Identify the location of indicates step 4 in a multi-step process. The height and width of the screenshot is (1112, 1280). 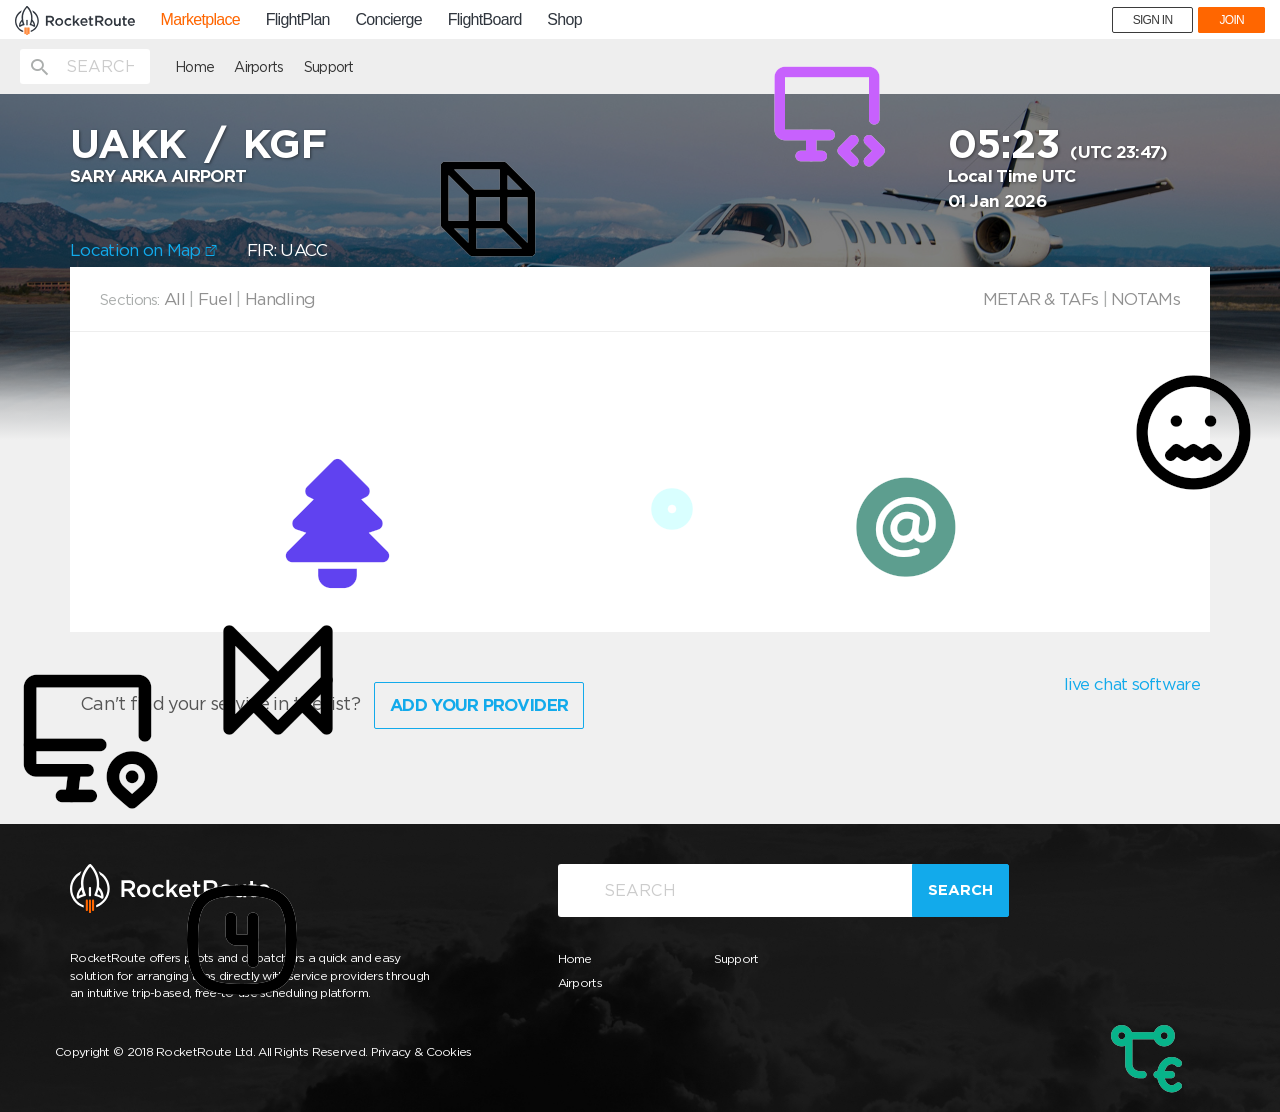
(242, 940).